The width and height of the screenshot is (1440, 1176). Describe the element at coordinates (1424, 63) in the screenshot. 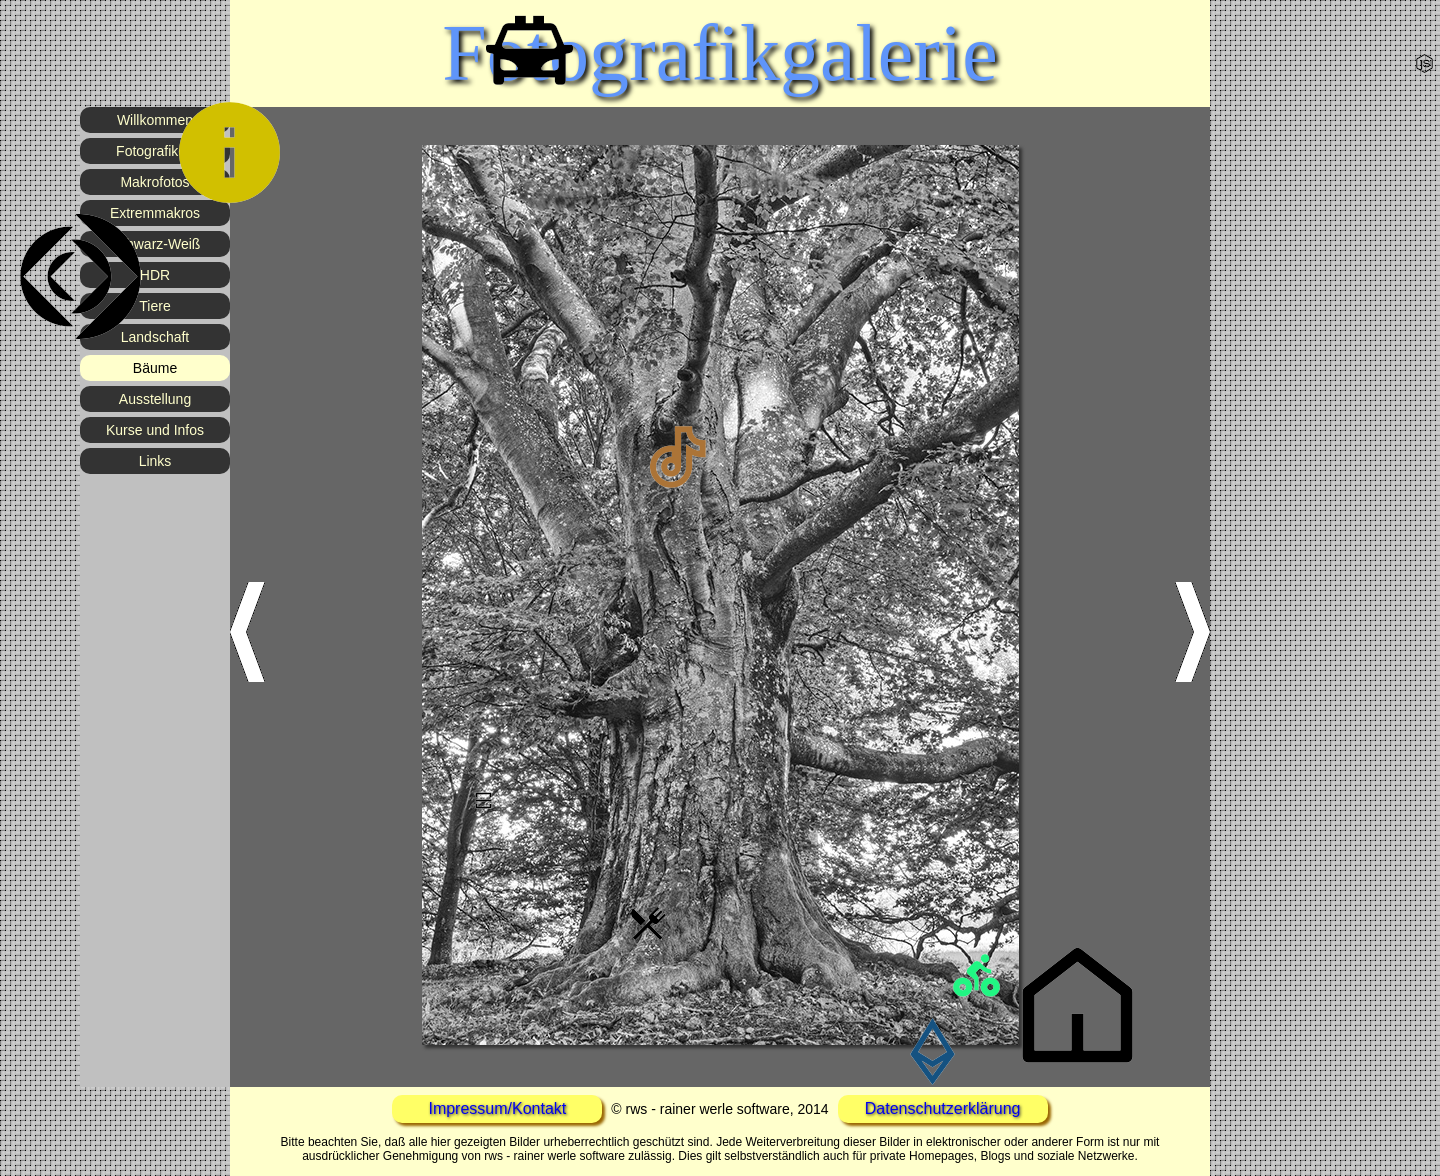

I see `Node.js runtime environment logo` at that location.